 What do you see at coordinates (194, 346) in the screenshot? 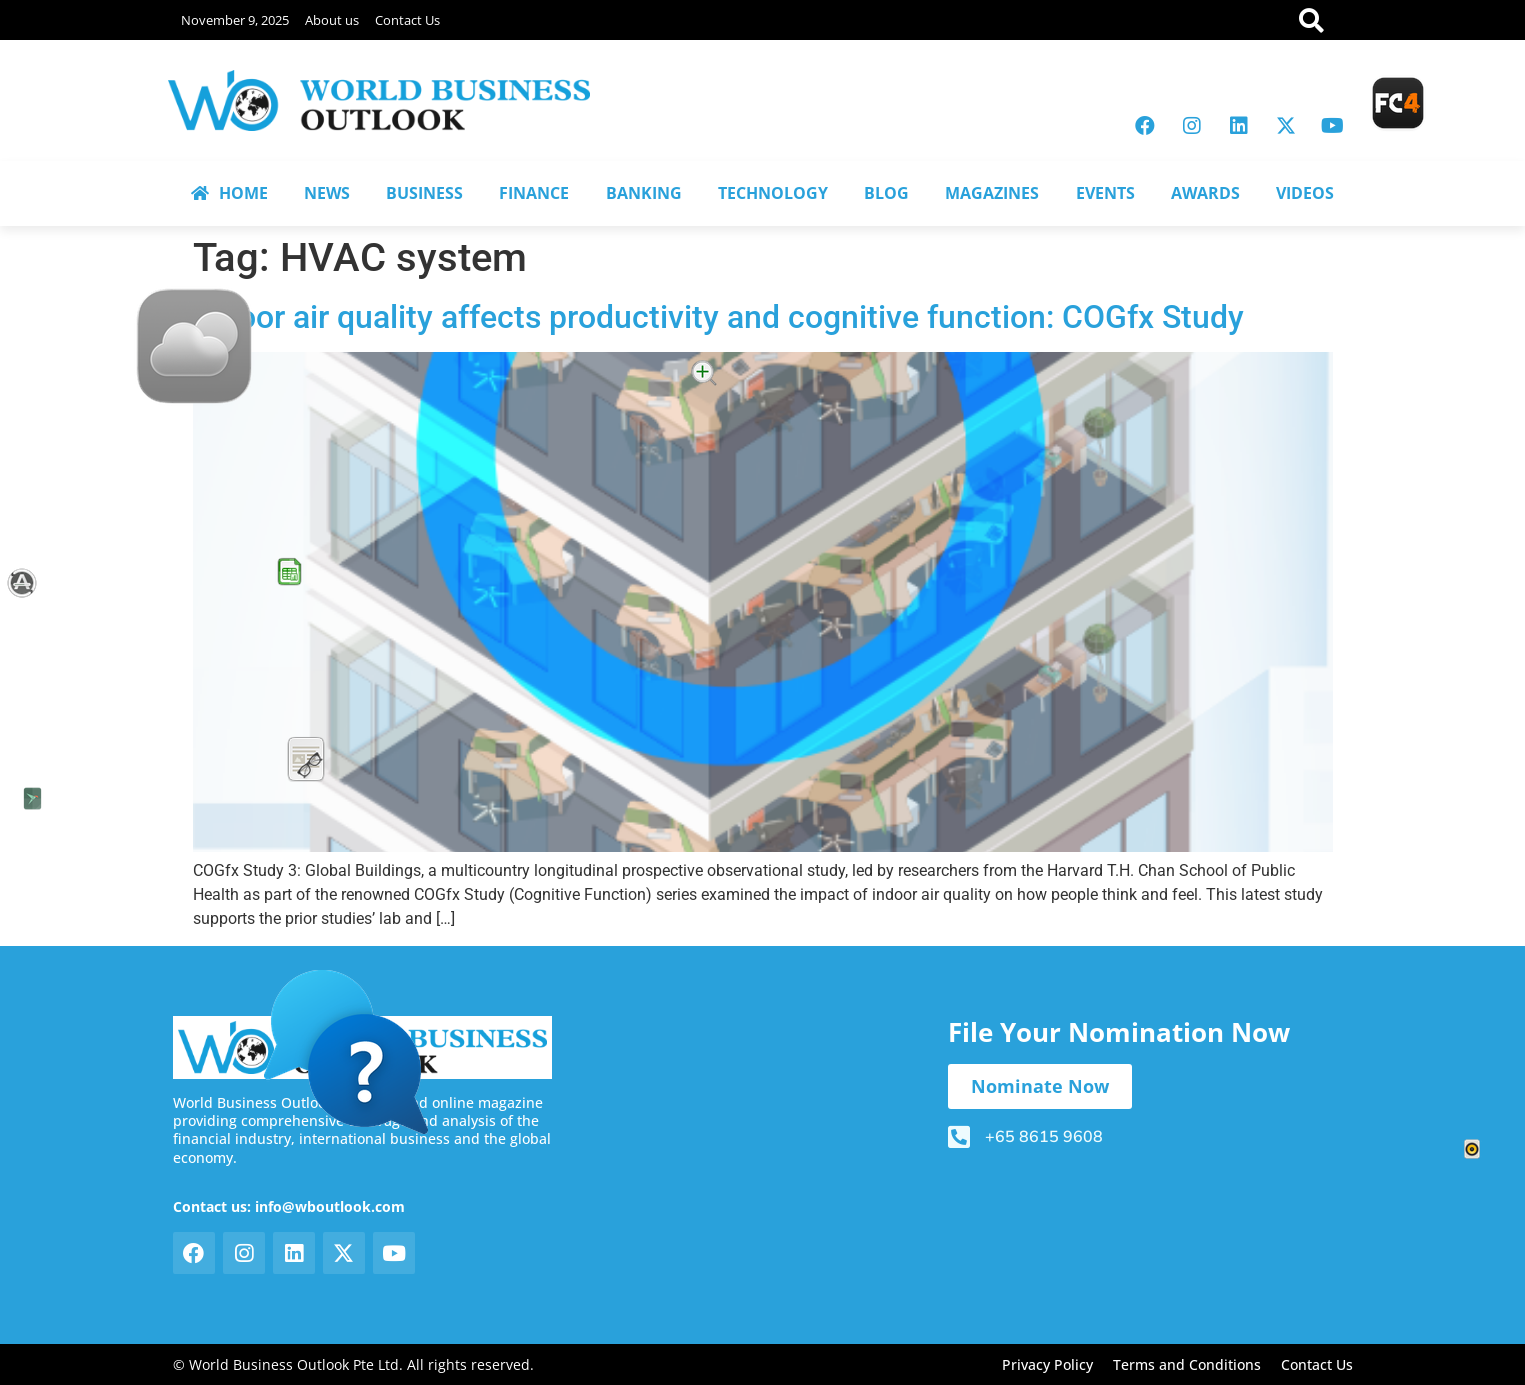
I see `open the weather app` at bounding box center [194, 346].